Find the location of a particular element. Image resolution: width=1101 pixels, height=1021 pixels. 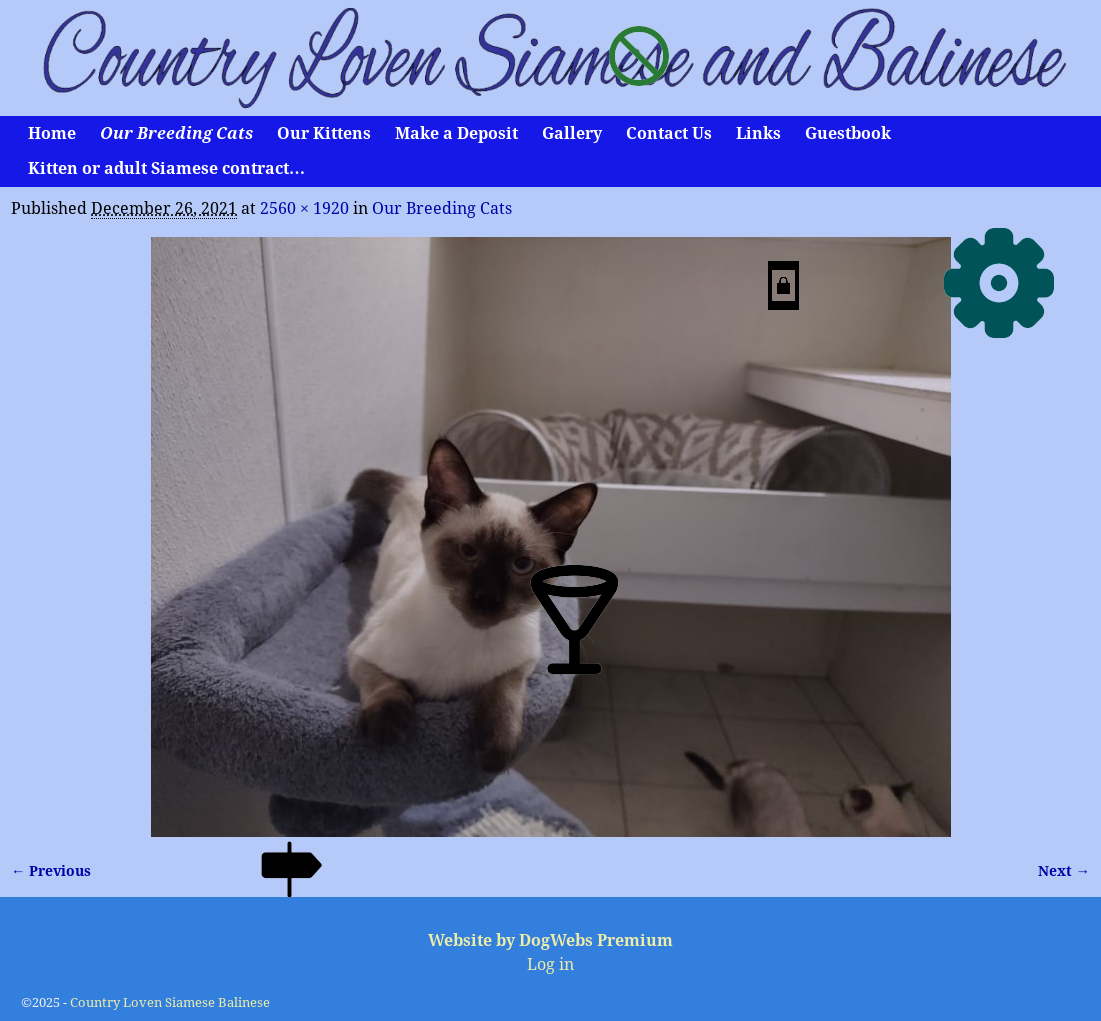

navigate to directions or wayfinding is located at coordinates (289, 869).